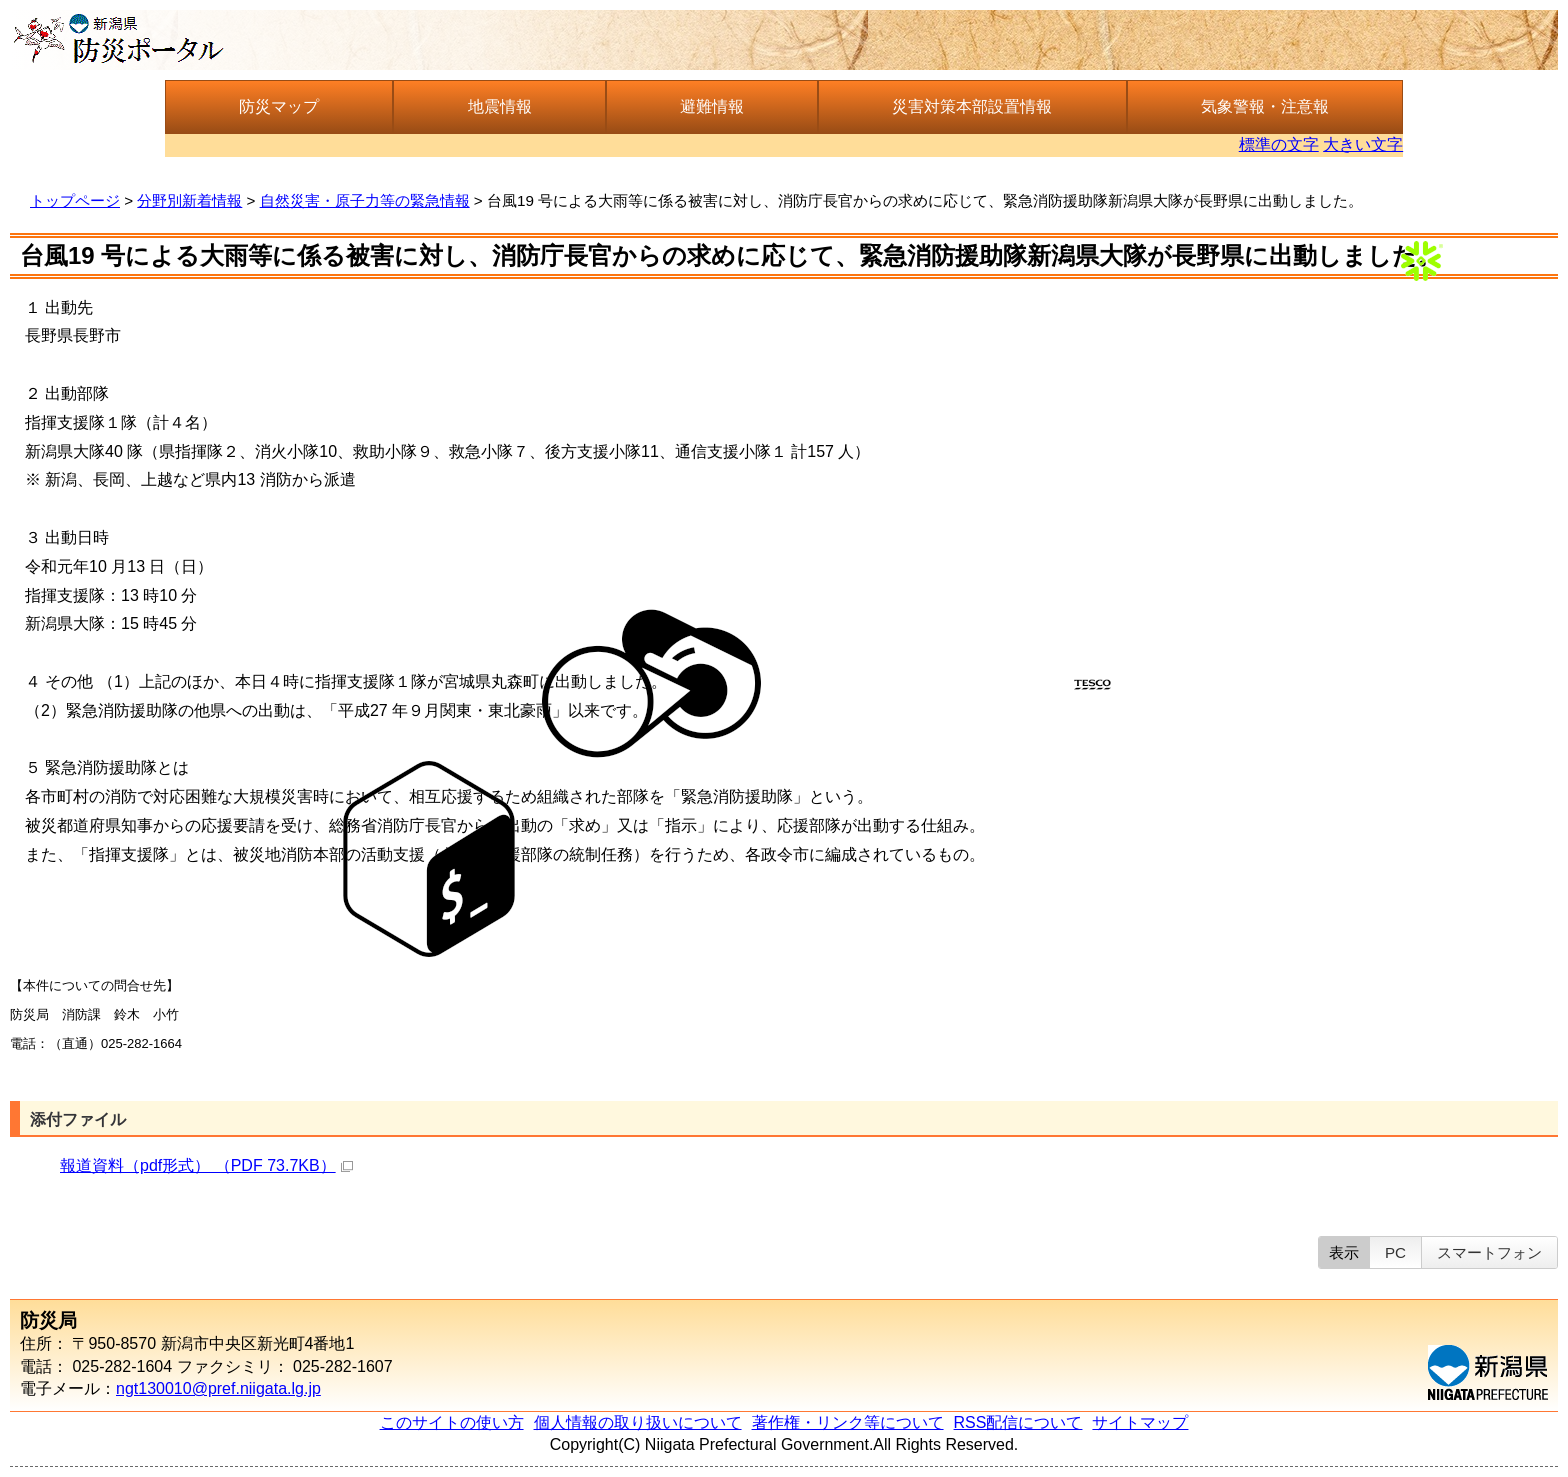  Describe the element at coordinates (1422, 261) in the screenshot. I see `snowflake data cloud platform logo` at that location.